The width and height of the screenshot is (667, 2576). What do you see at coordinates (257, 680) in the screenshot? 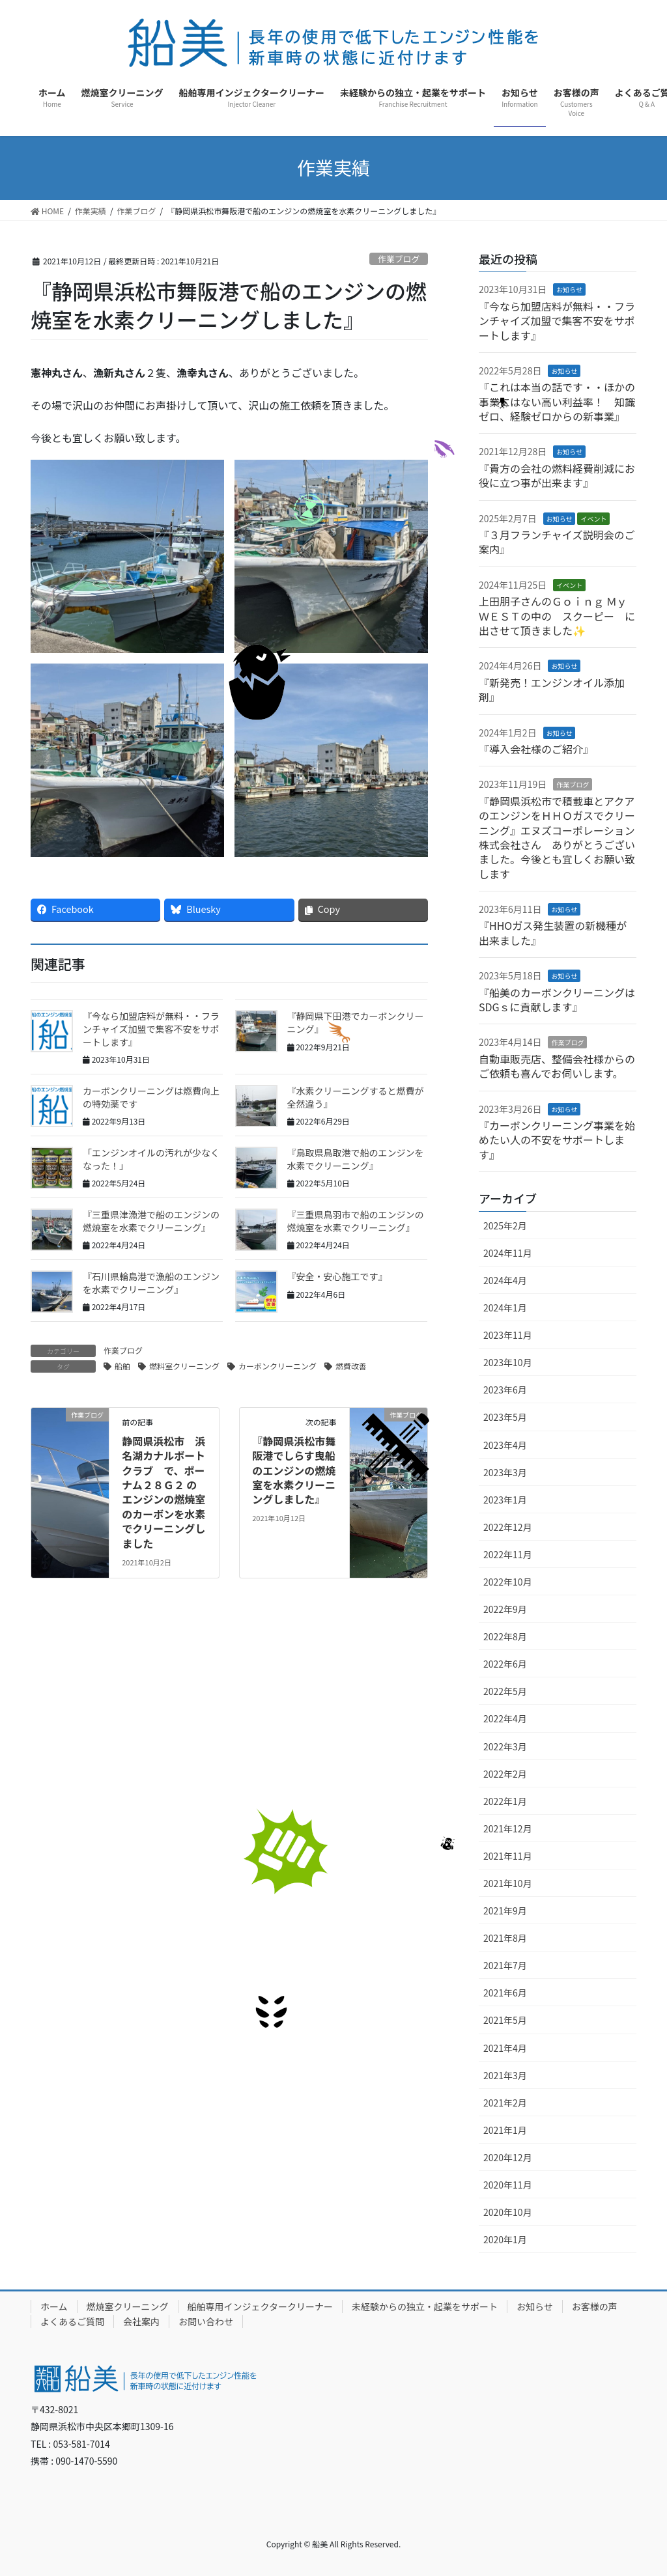
I see `indicates new user or beginner status` at bounding box center [257, 680].